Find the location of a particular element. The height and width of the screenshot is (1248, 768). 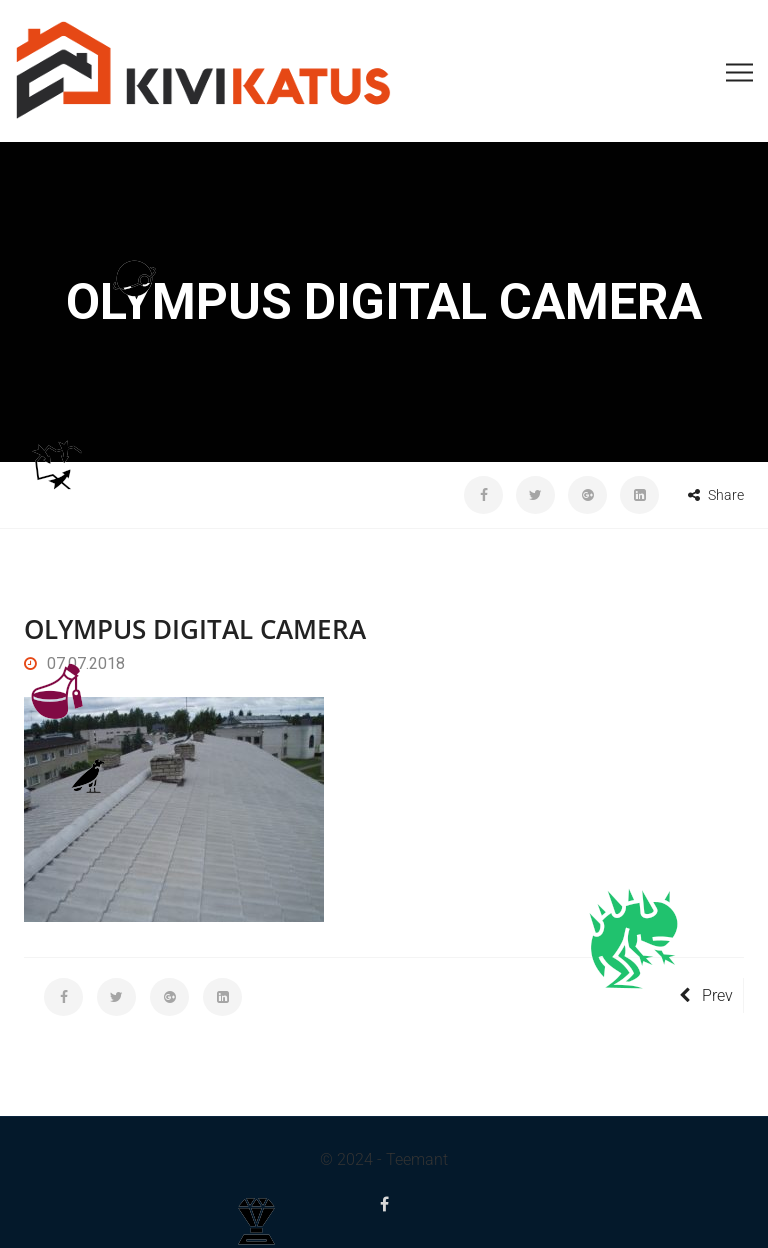

indicates territory expansion or takeover in strategy games is located at coordinates (56, 464).